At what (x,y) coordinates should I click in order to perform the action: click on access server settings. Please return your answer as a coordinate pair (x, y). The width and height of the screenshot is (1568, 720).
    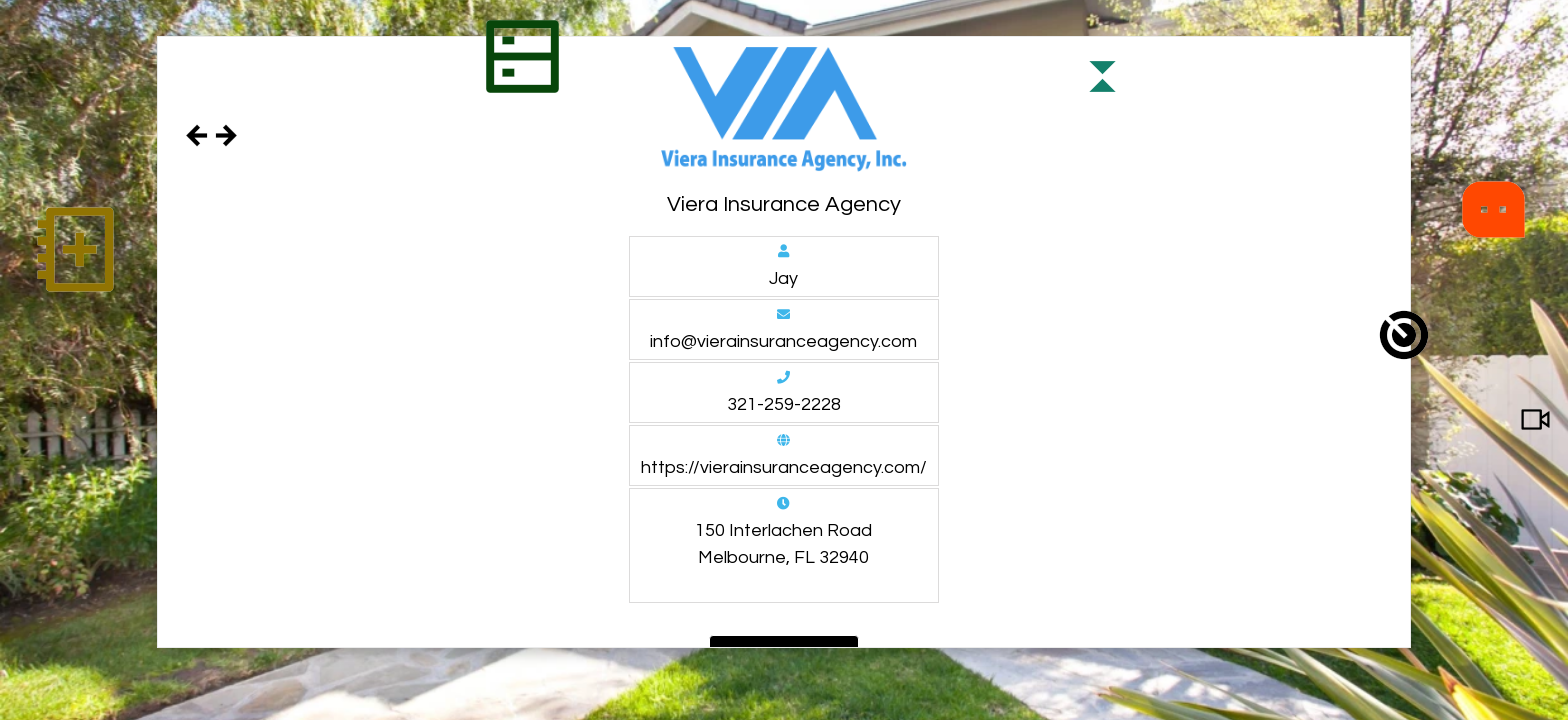
    Looking at the image, I should click on (522, 56).